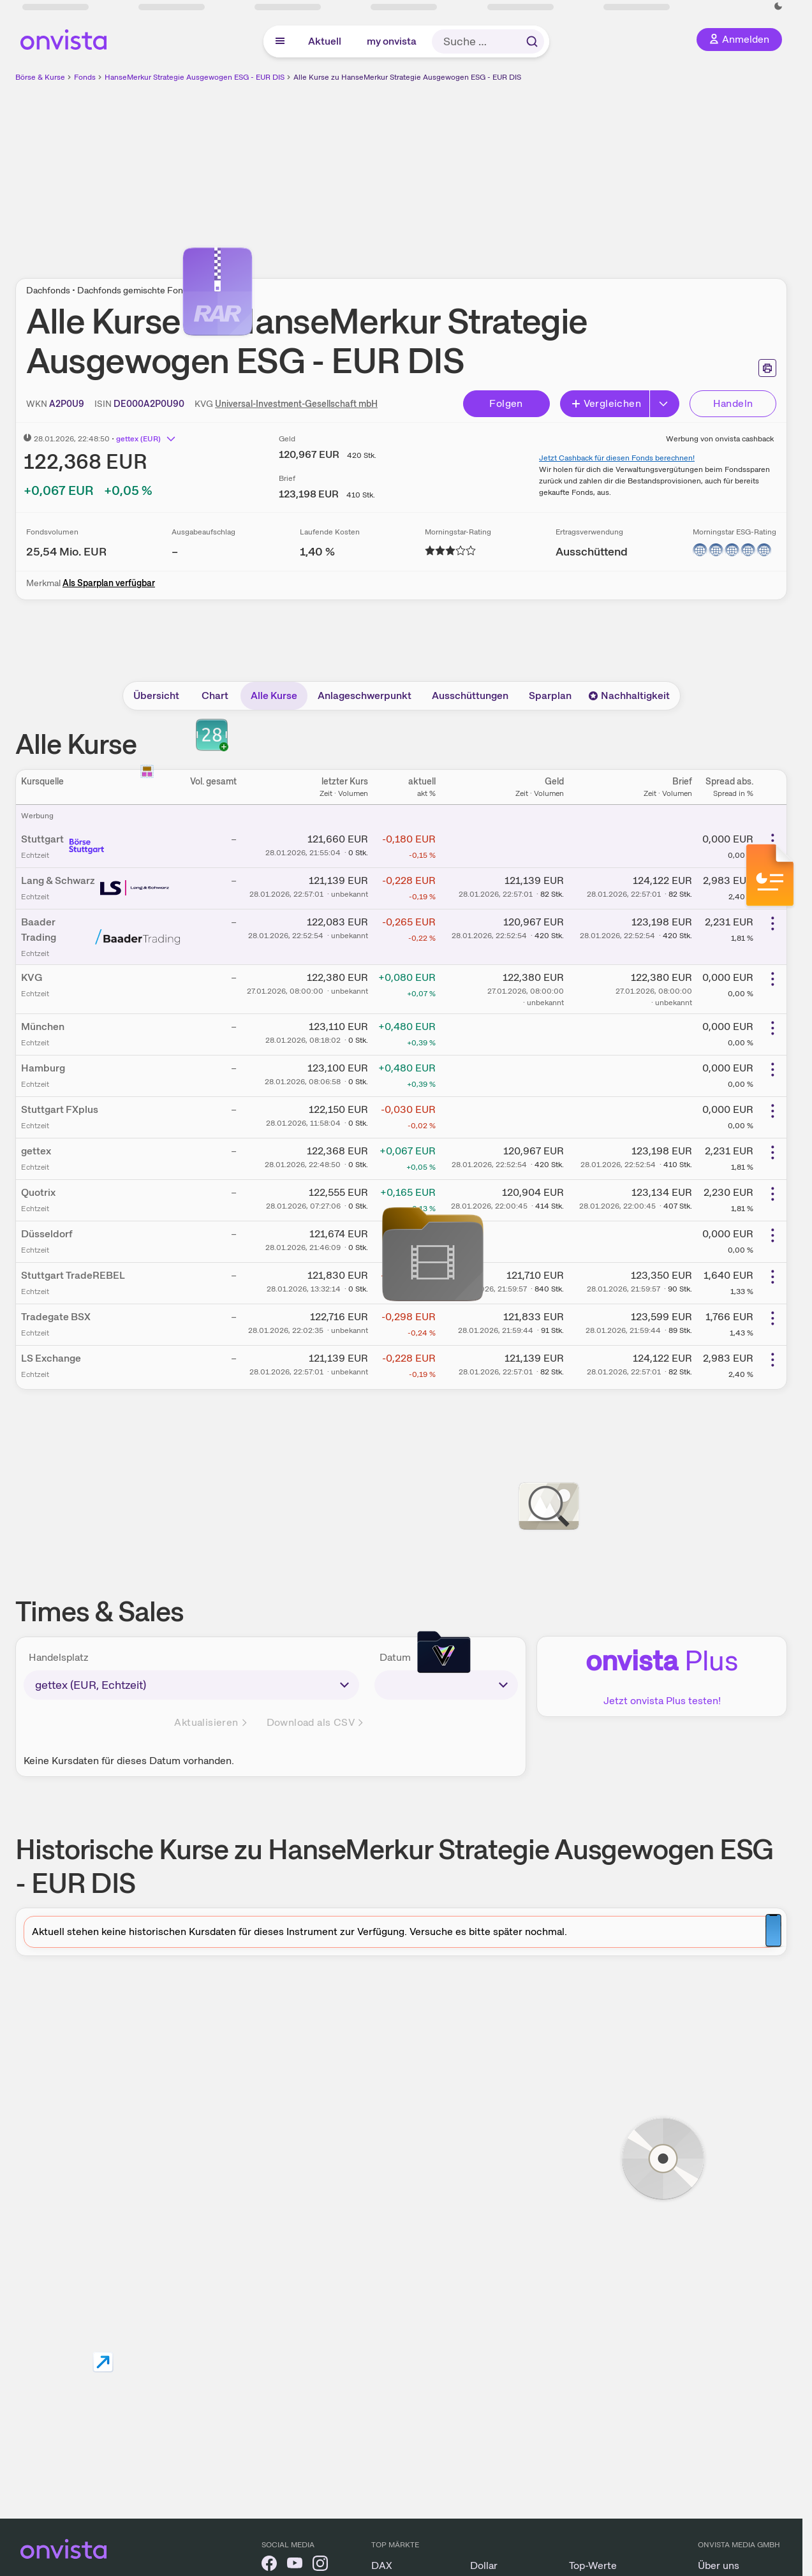  Describe the element at coordinates (103, 2362) in the screenshot. I see `indicates a shortcut to another file or application` at that location.